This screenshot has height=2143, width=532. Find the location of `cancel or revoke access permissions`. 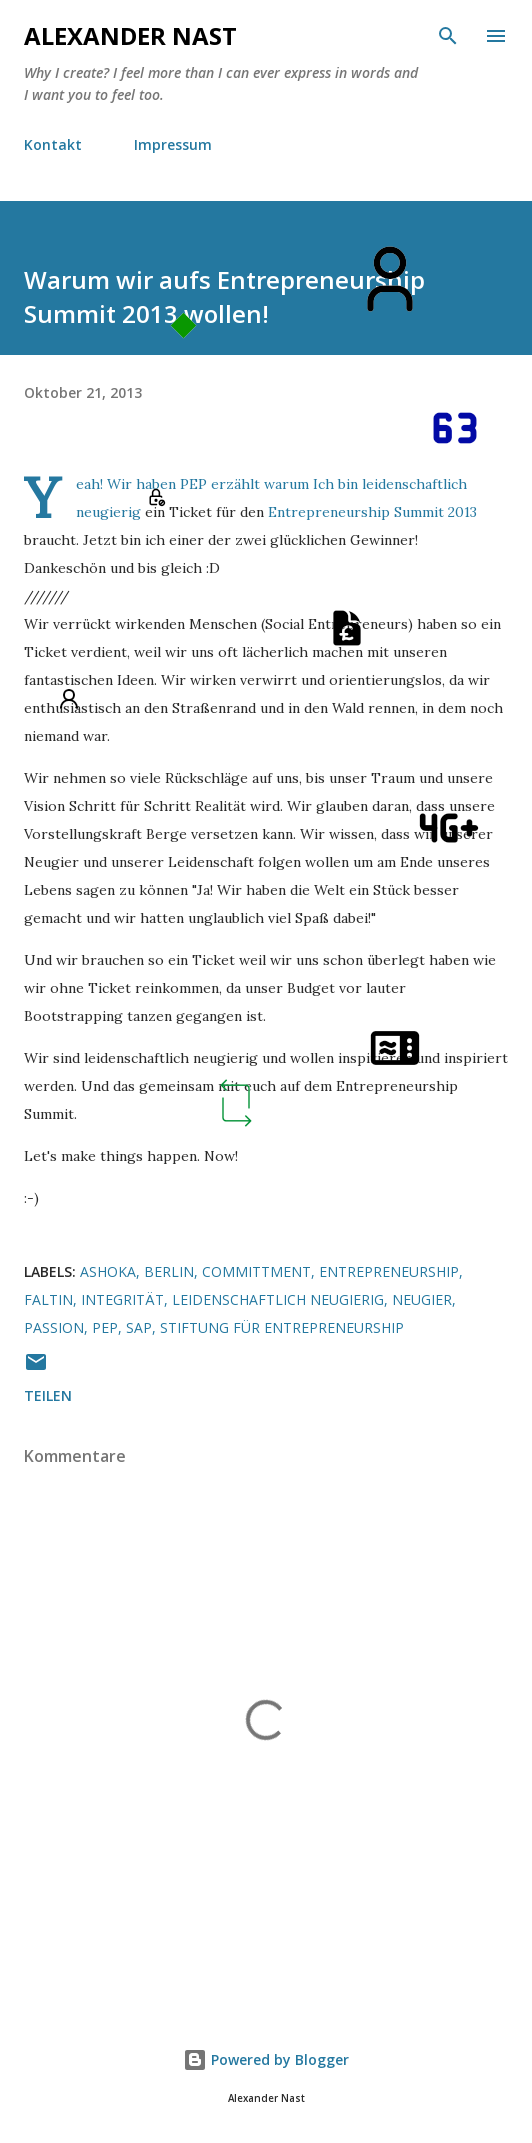

cancel or revoke access permissions is located at coordinates (156, 497).